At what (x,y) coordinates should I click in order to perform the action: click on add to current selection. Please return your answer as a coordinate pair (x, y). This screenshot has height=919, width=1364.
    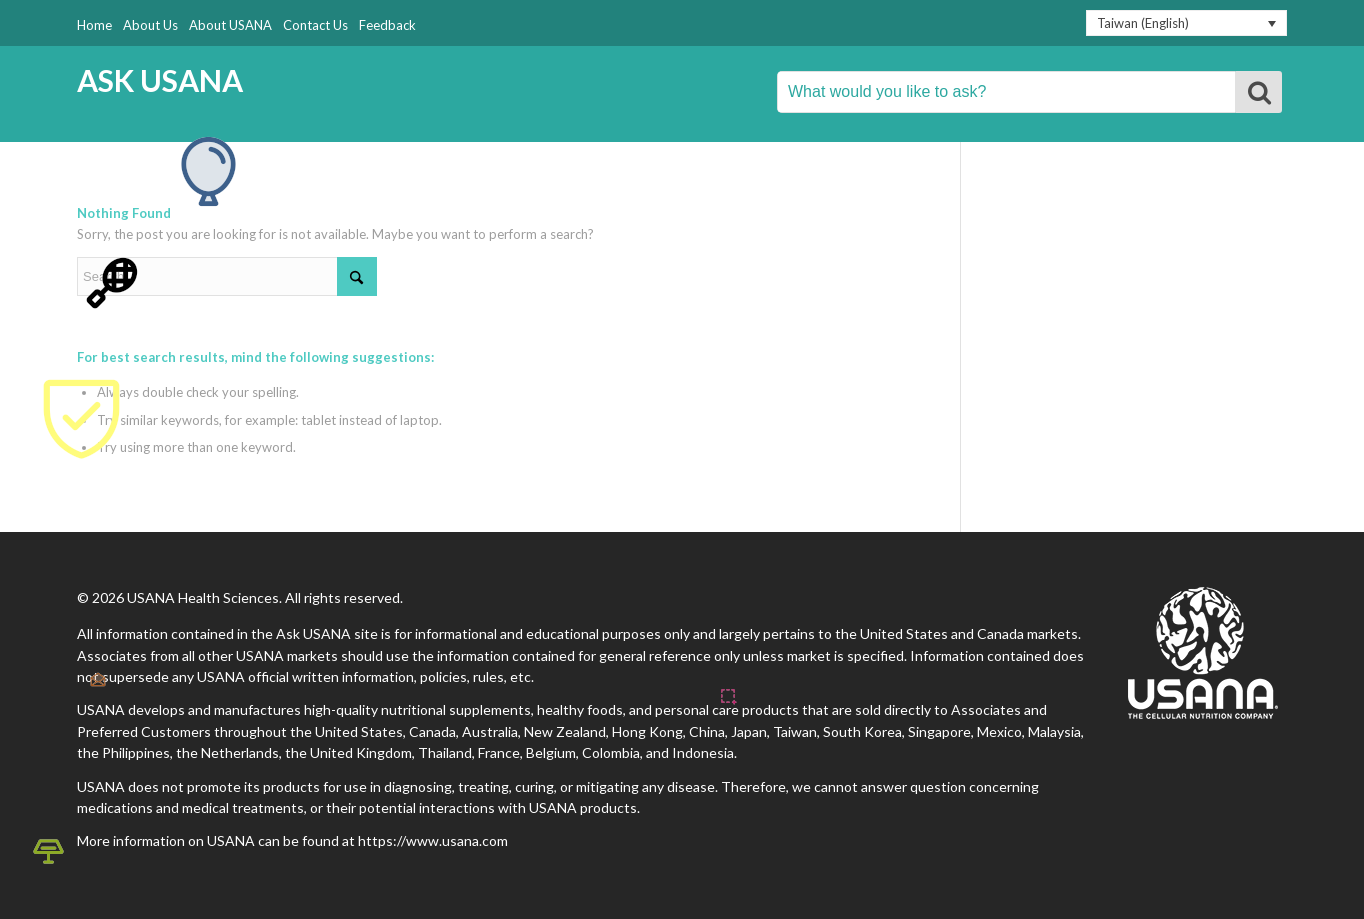
    Looking at the image, I should click on (728, 696).